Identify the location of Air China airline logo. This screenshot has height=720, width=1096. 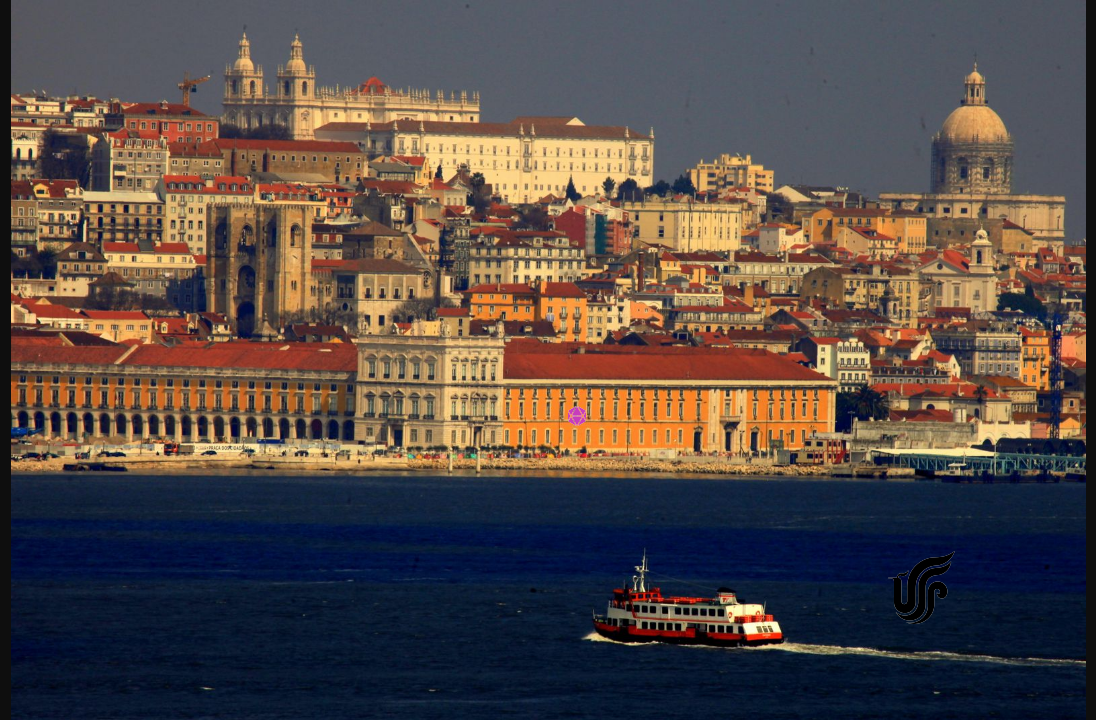
(921, 587).